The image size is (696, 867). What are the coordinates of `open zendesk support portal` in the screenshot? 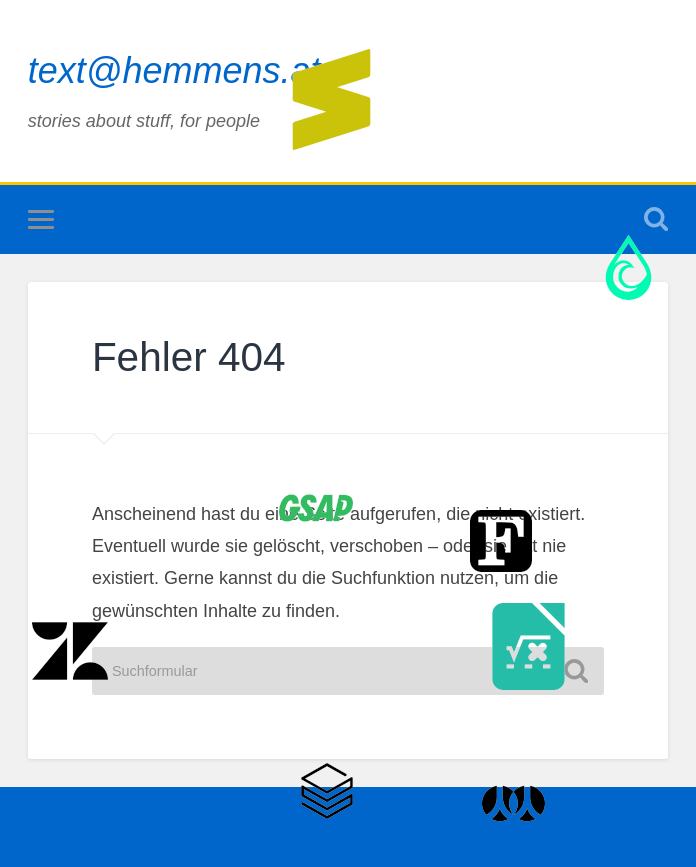 It's located at (70, 651).